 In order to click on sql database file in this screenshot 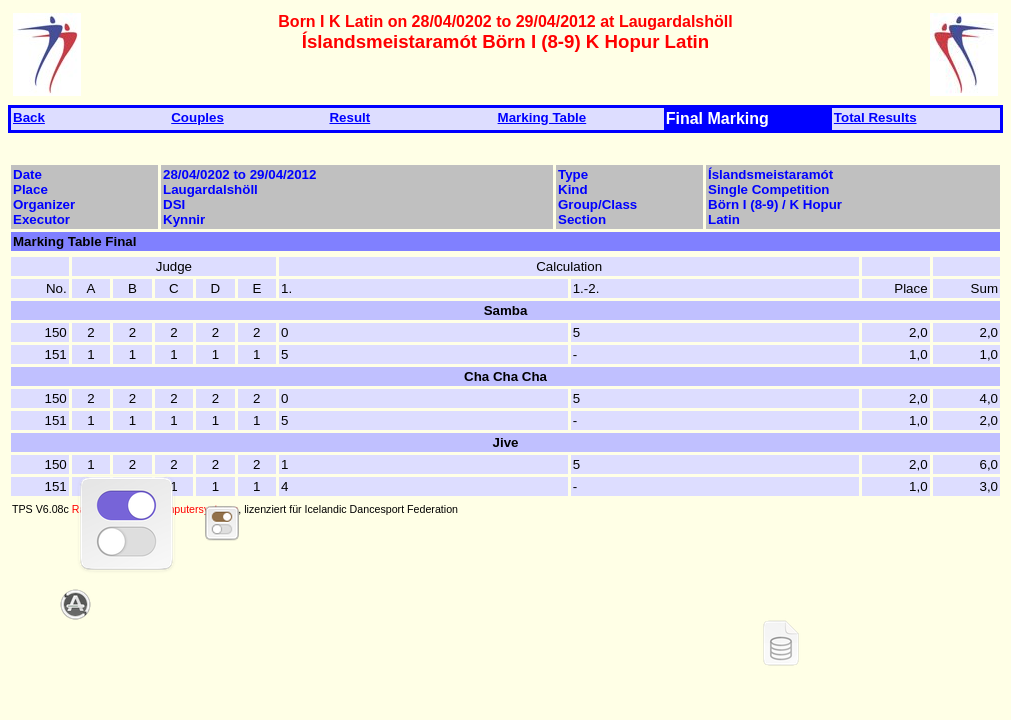, I will do `click(781, 643)`.